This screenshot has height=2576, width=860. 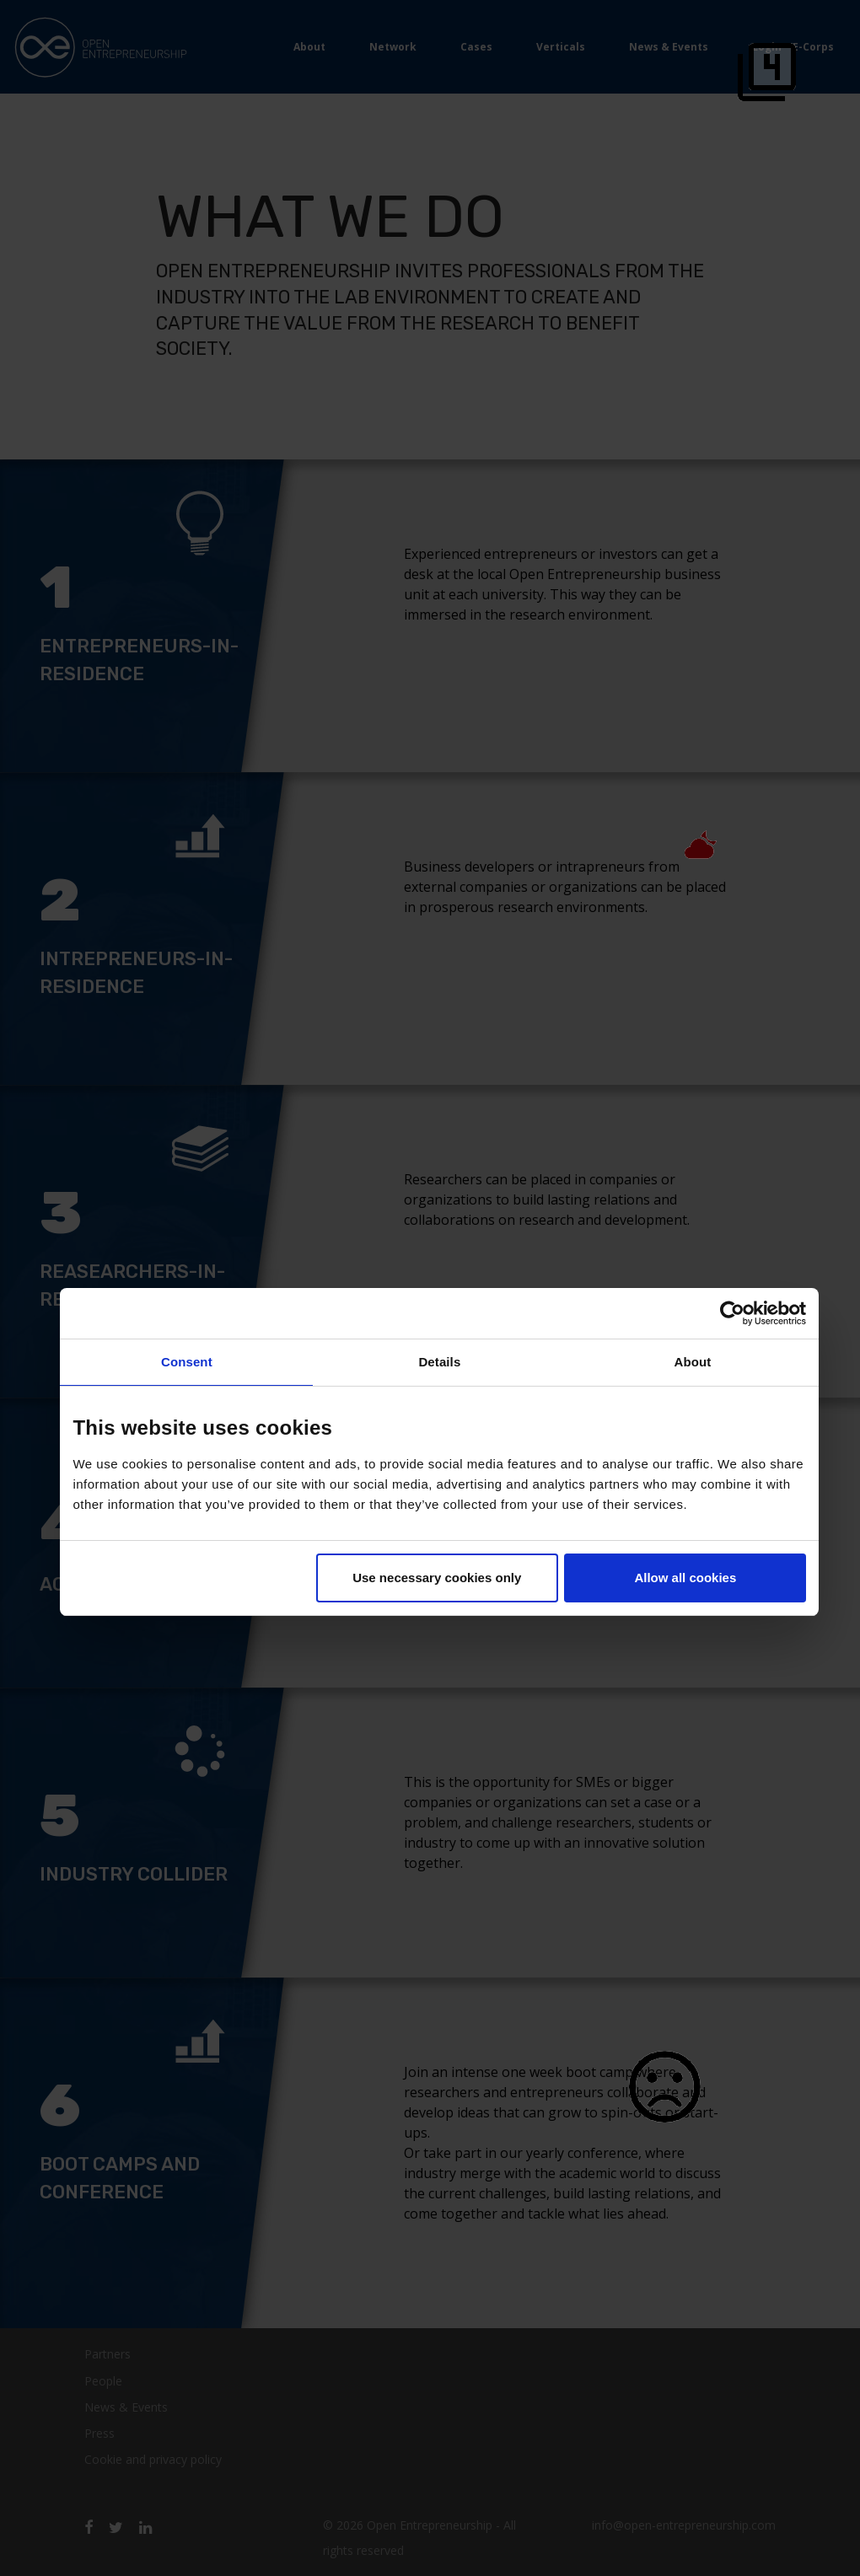 I want to click on indicates cloudy night weather conditions, so click(x=701, y=845).